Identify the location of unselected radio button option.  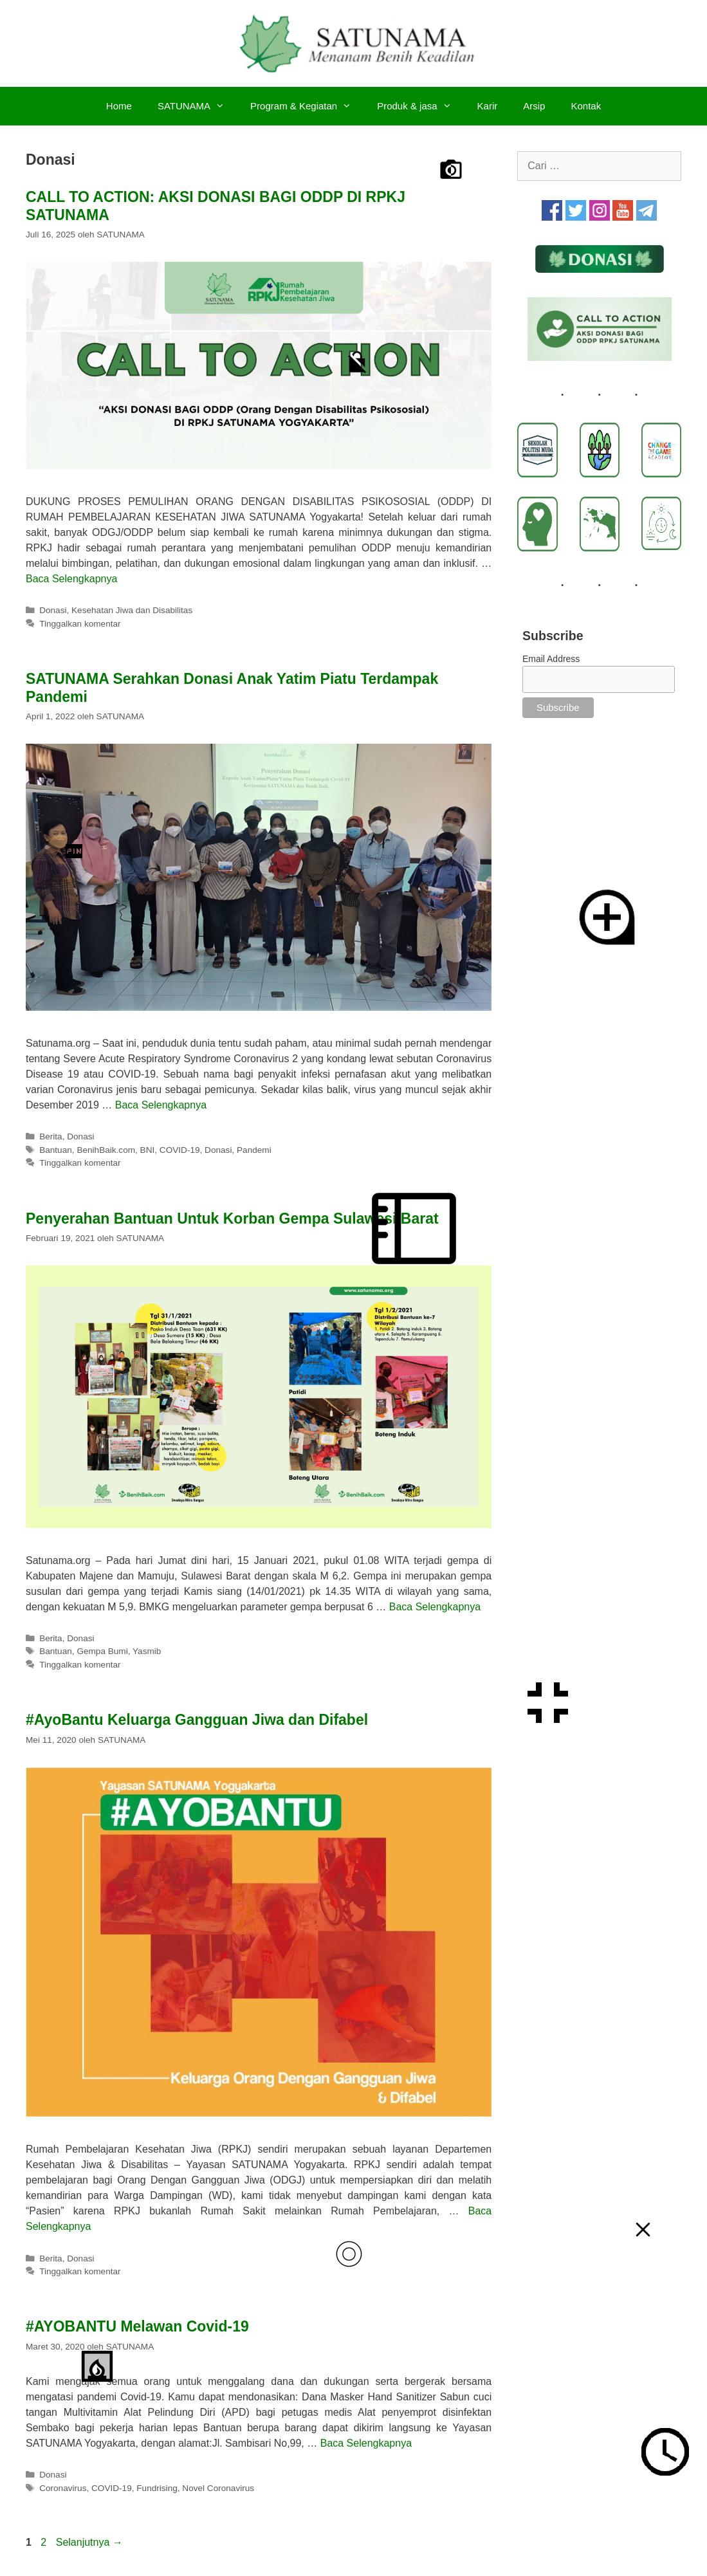
(349, 2254).